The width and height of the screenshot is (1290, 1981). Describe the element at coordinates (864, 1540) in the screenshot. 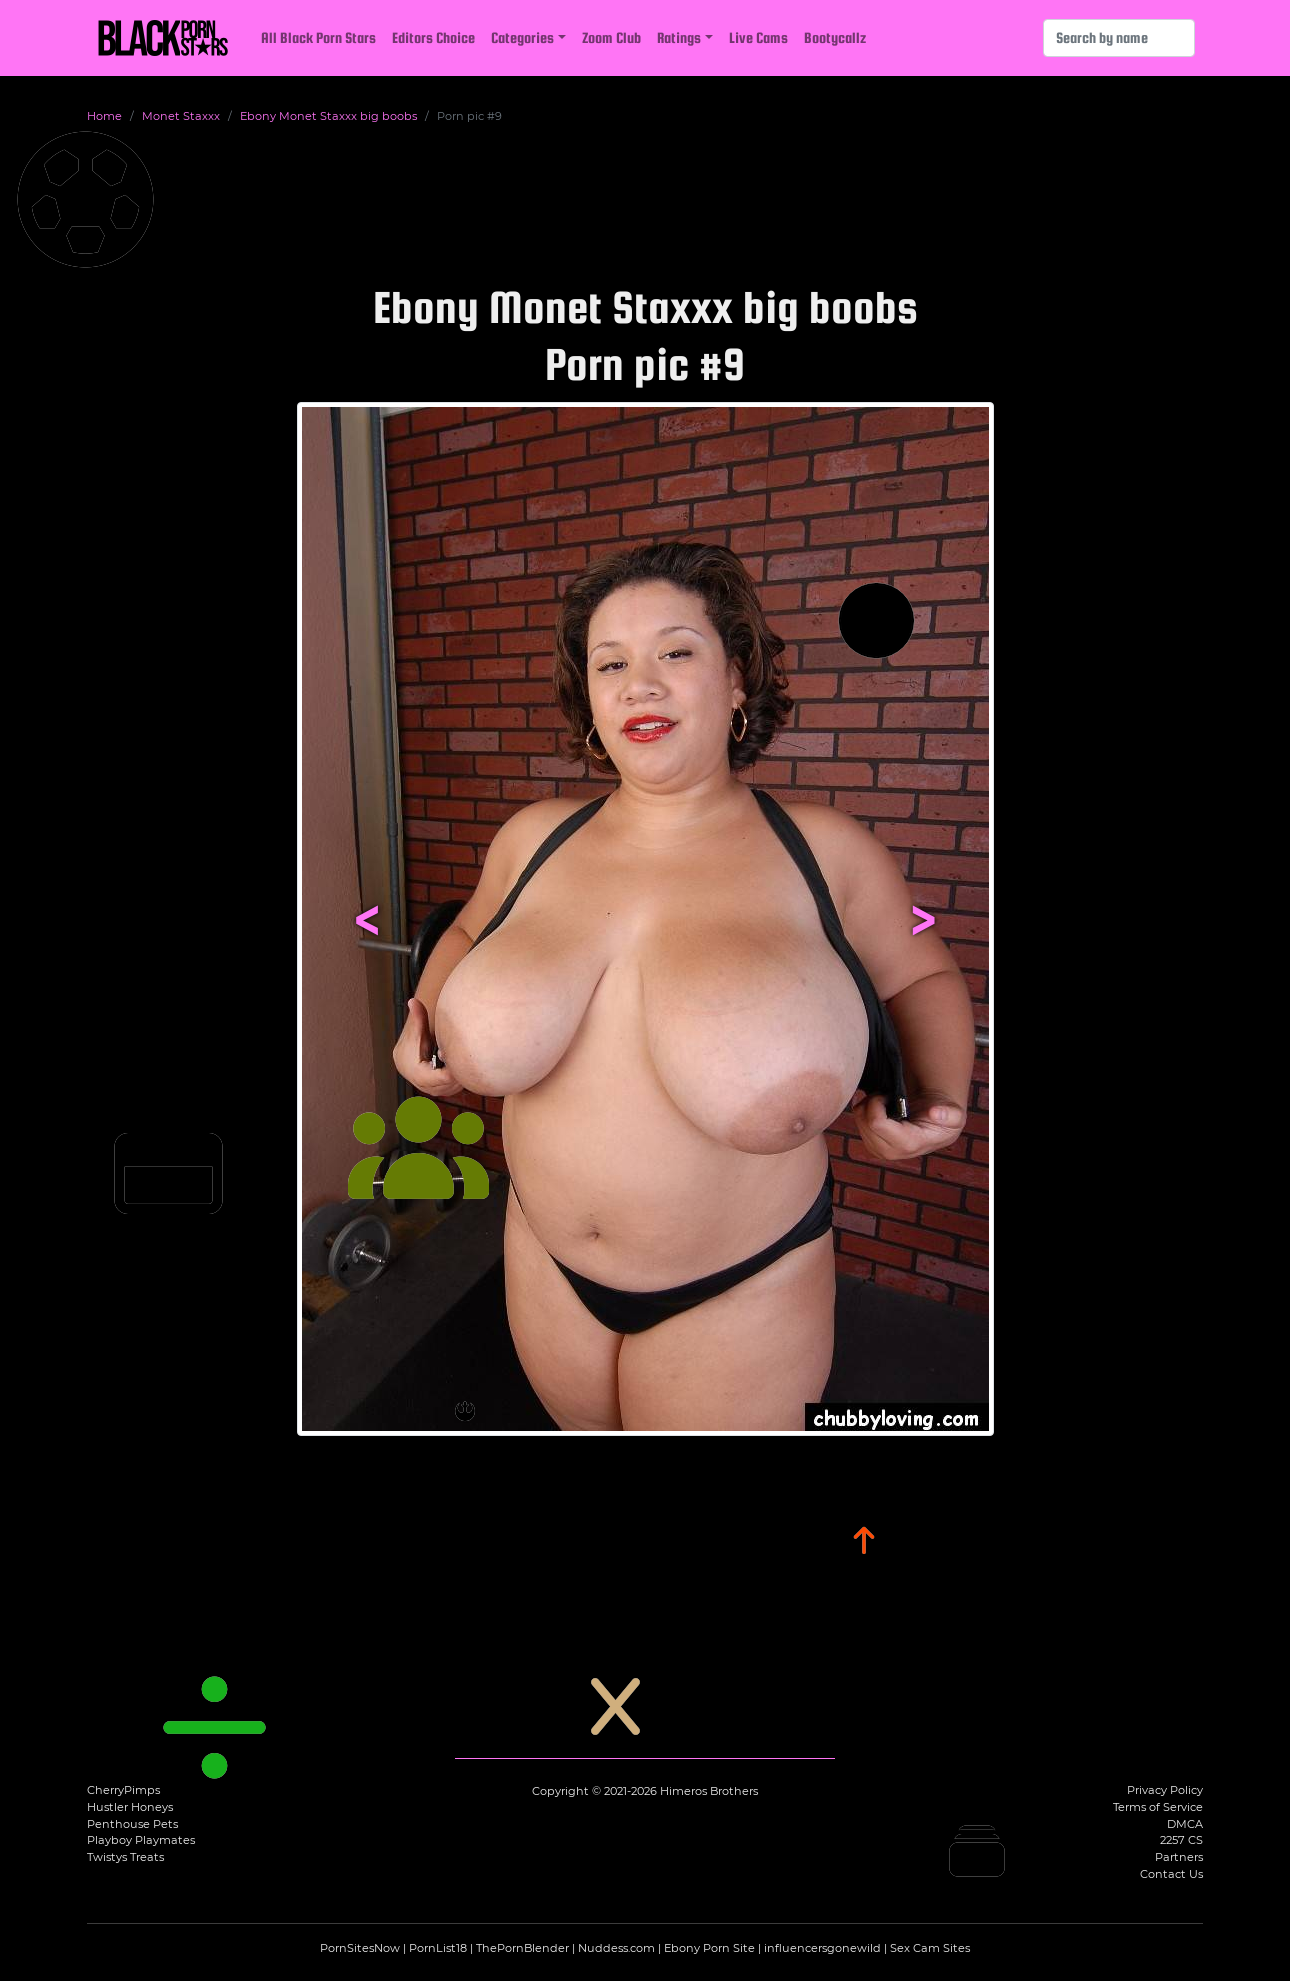

I see `scroll to top of page` at that location.